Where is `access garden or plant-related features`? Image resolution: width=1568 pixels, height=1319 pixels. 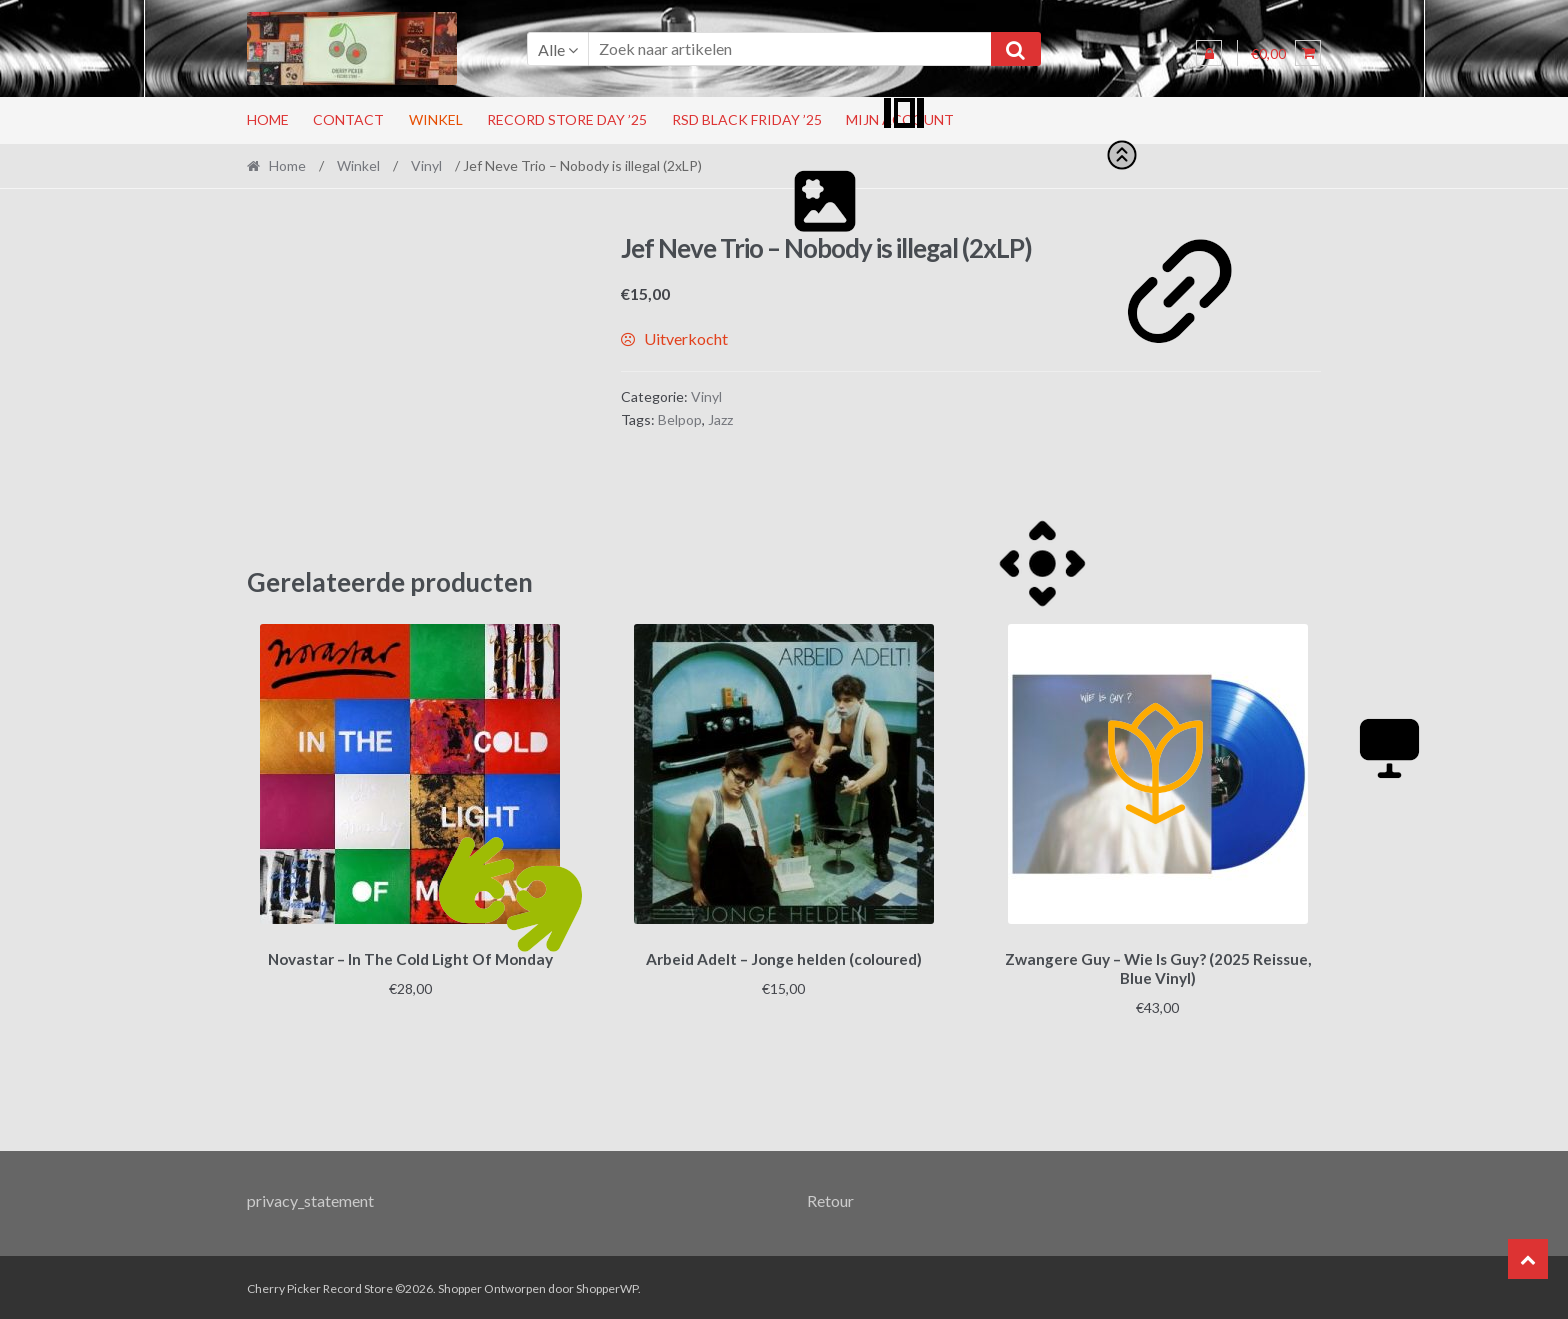 access garden or plant-related features is located at coordinates (1155, 763).